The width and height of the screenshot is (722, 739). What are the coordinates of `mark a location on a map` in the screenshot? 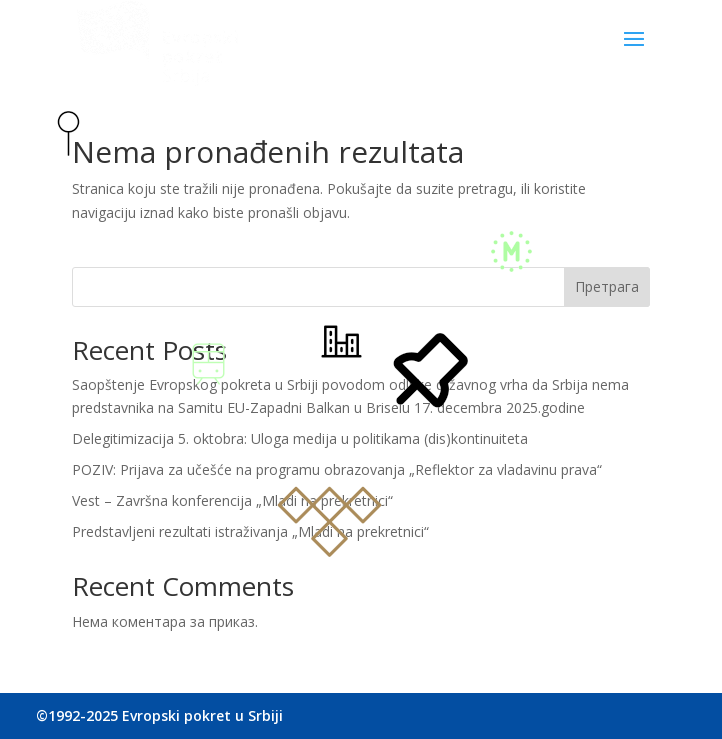 It's located at (68, 133).